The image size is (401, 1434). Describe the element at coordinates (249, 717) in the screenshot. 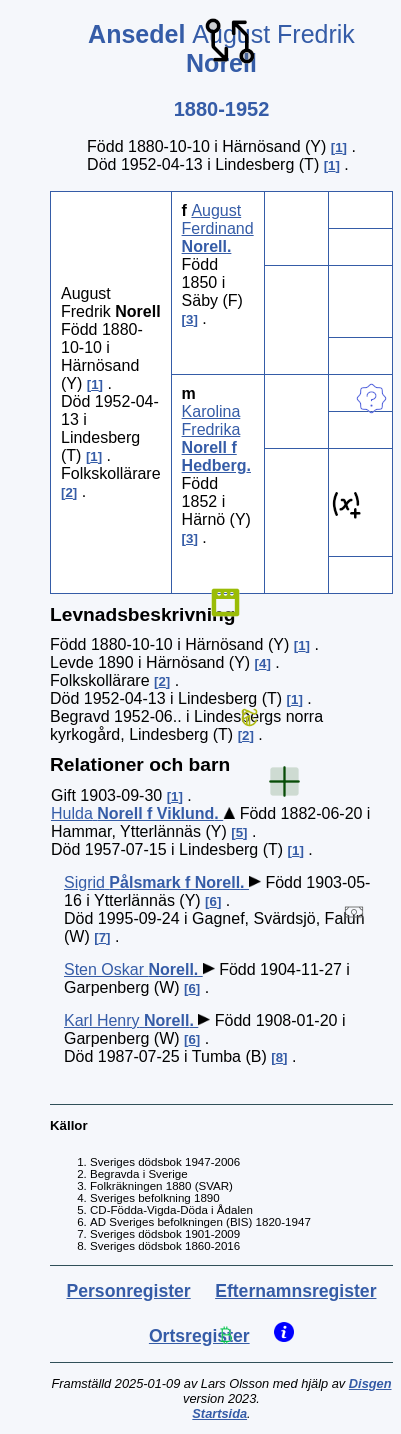

I see `open the New York Times app` at that location.